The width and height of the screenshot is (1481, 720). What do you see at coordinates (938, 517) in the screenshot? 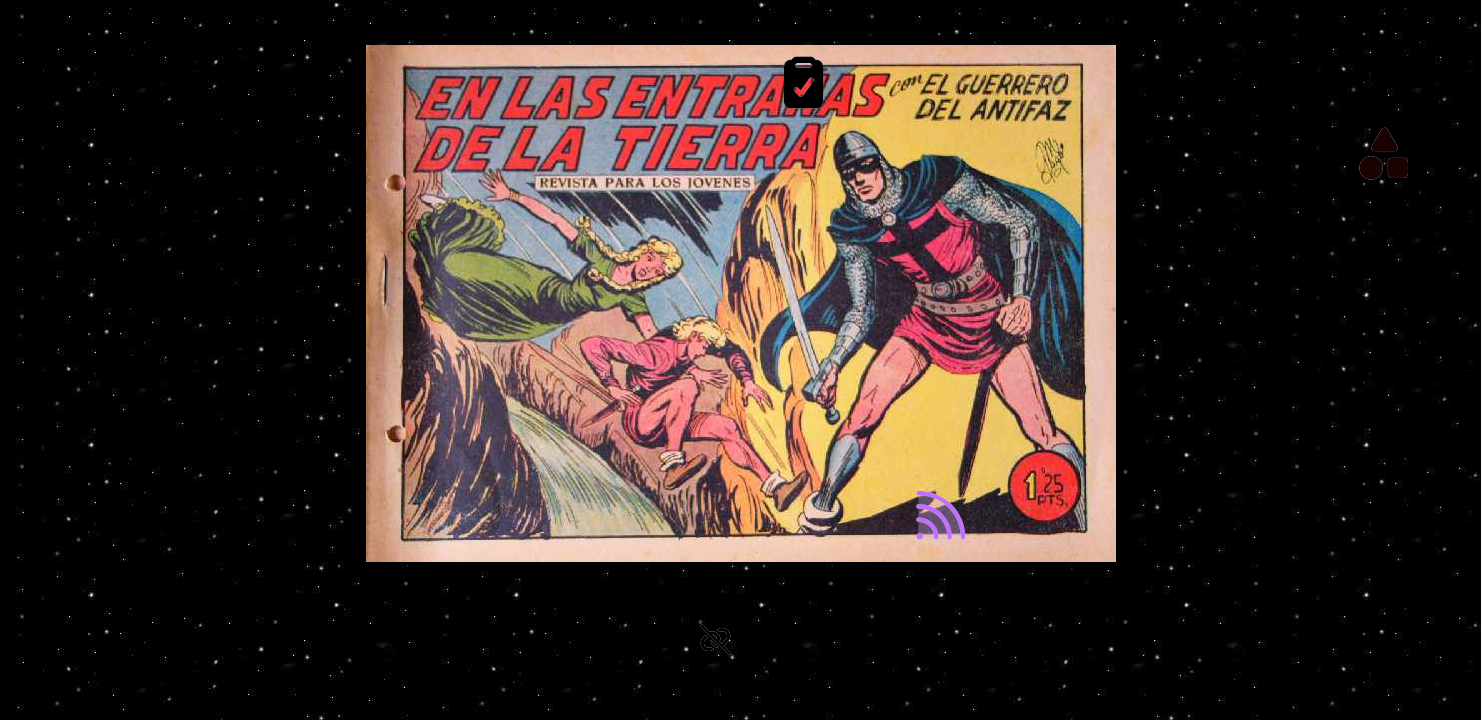
I see `subscribe to RSS feed` at bounding box center [938, 517].